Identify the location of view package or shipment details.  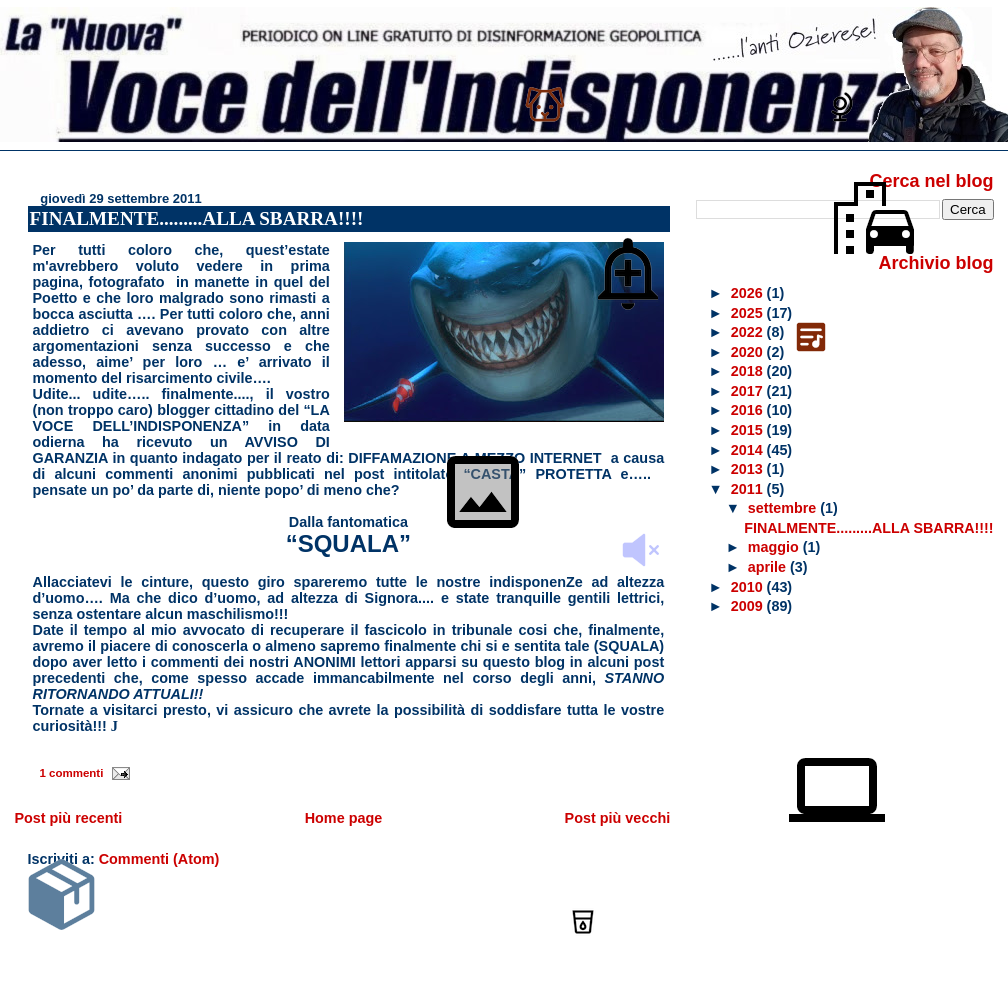
(61, 894).